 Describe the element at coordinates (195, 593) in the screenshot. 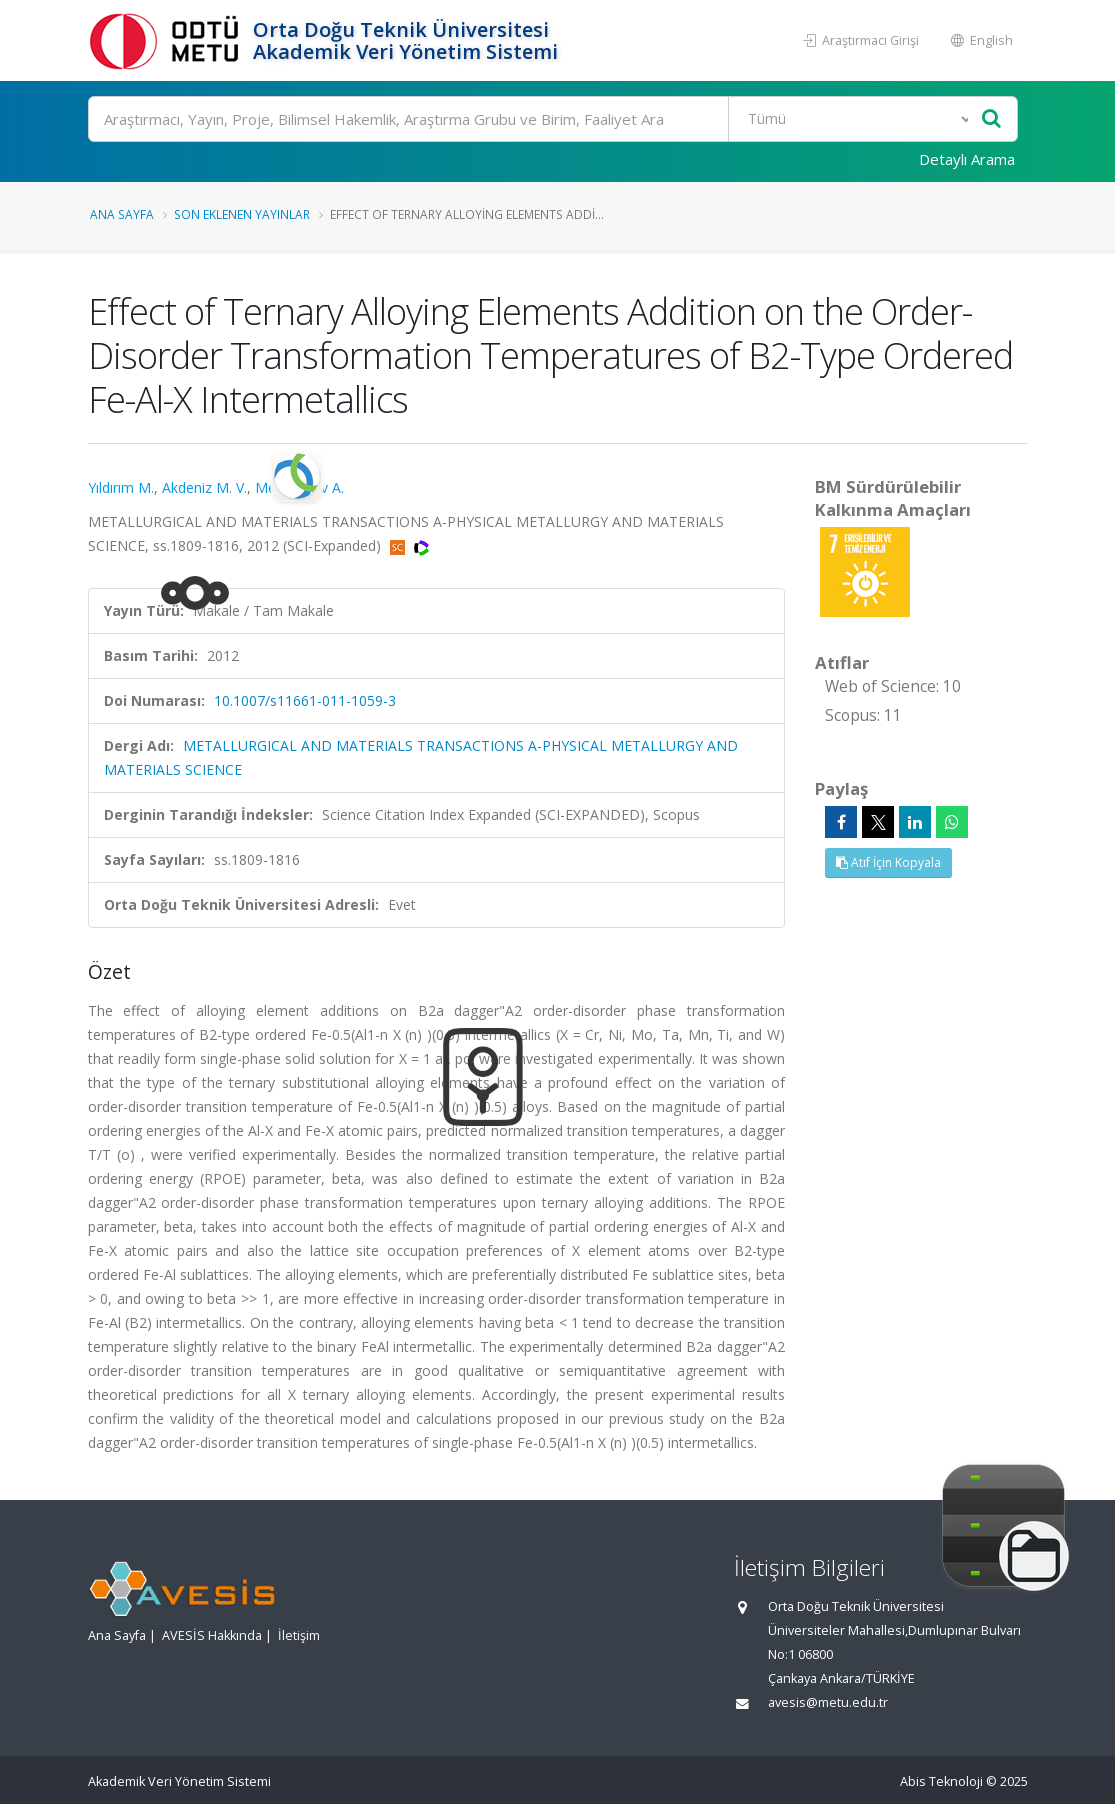

I see `connect to owncloud account` at that location.